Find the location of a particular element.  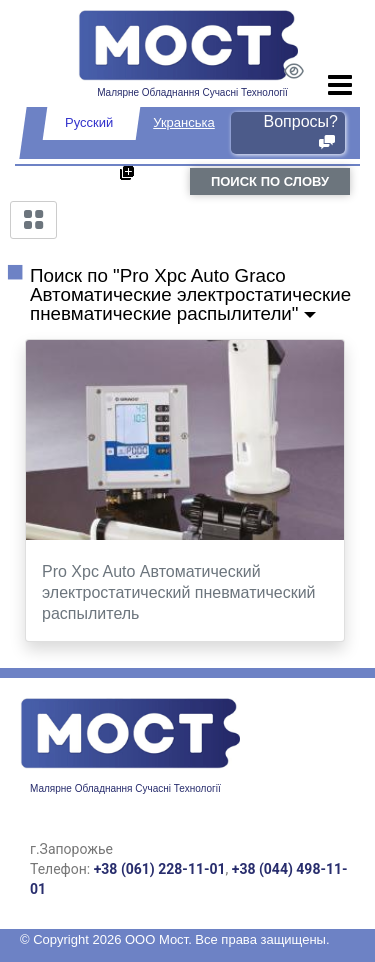

view or preview content is located at coordinates (294, 71).